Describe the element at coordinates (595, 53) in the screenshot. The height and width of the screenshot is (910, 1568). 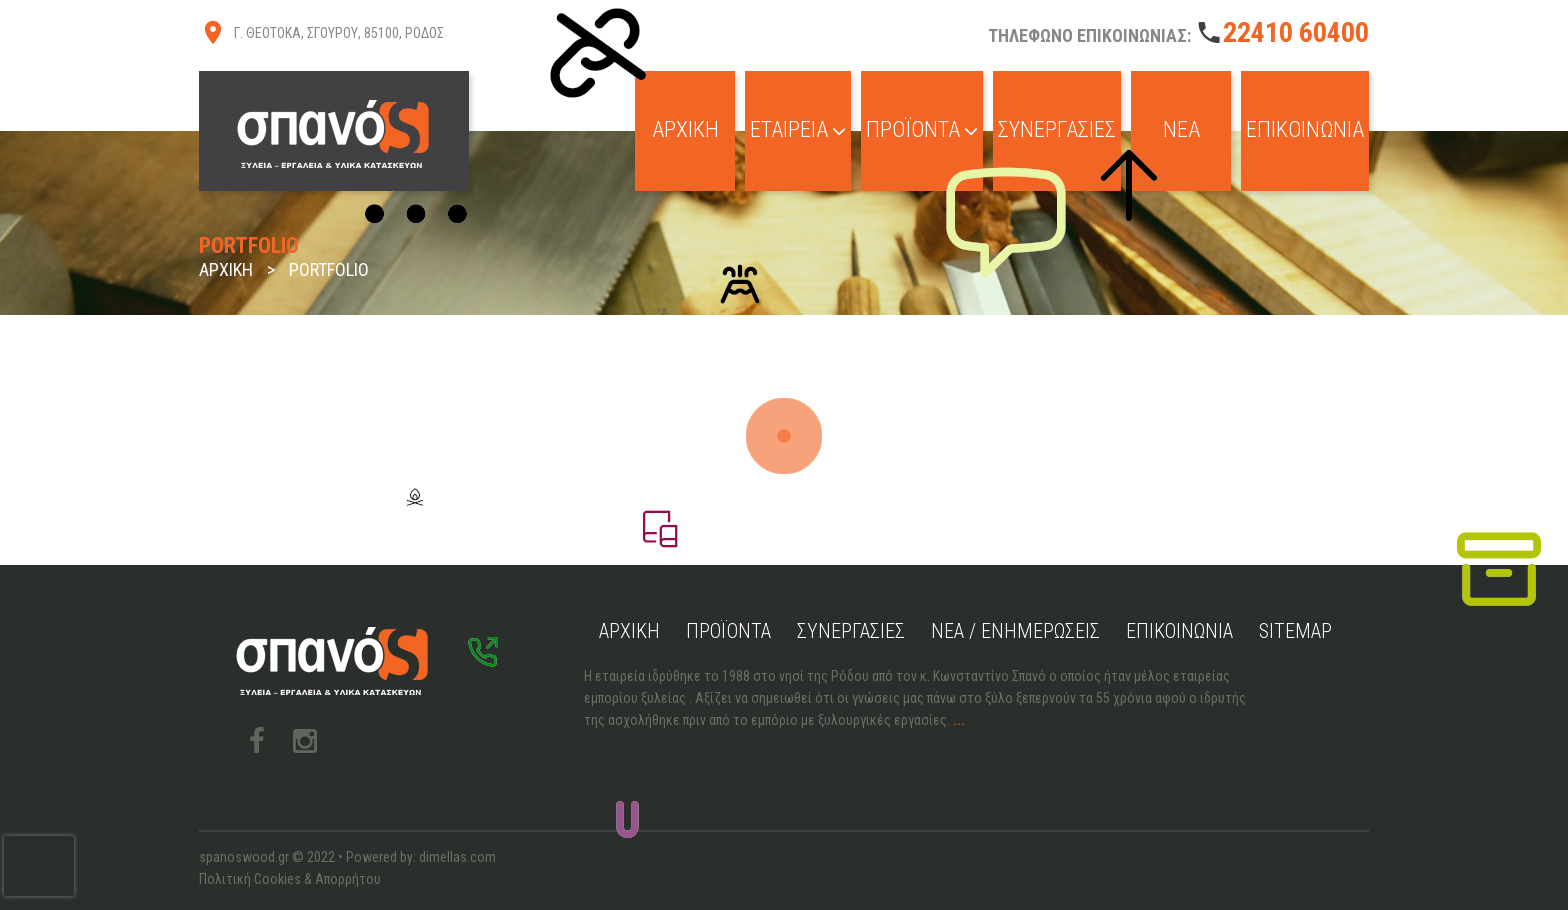
I see `remove or break a hyperlink` at that location.